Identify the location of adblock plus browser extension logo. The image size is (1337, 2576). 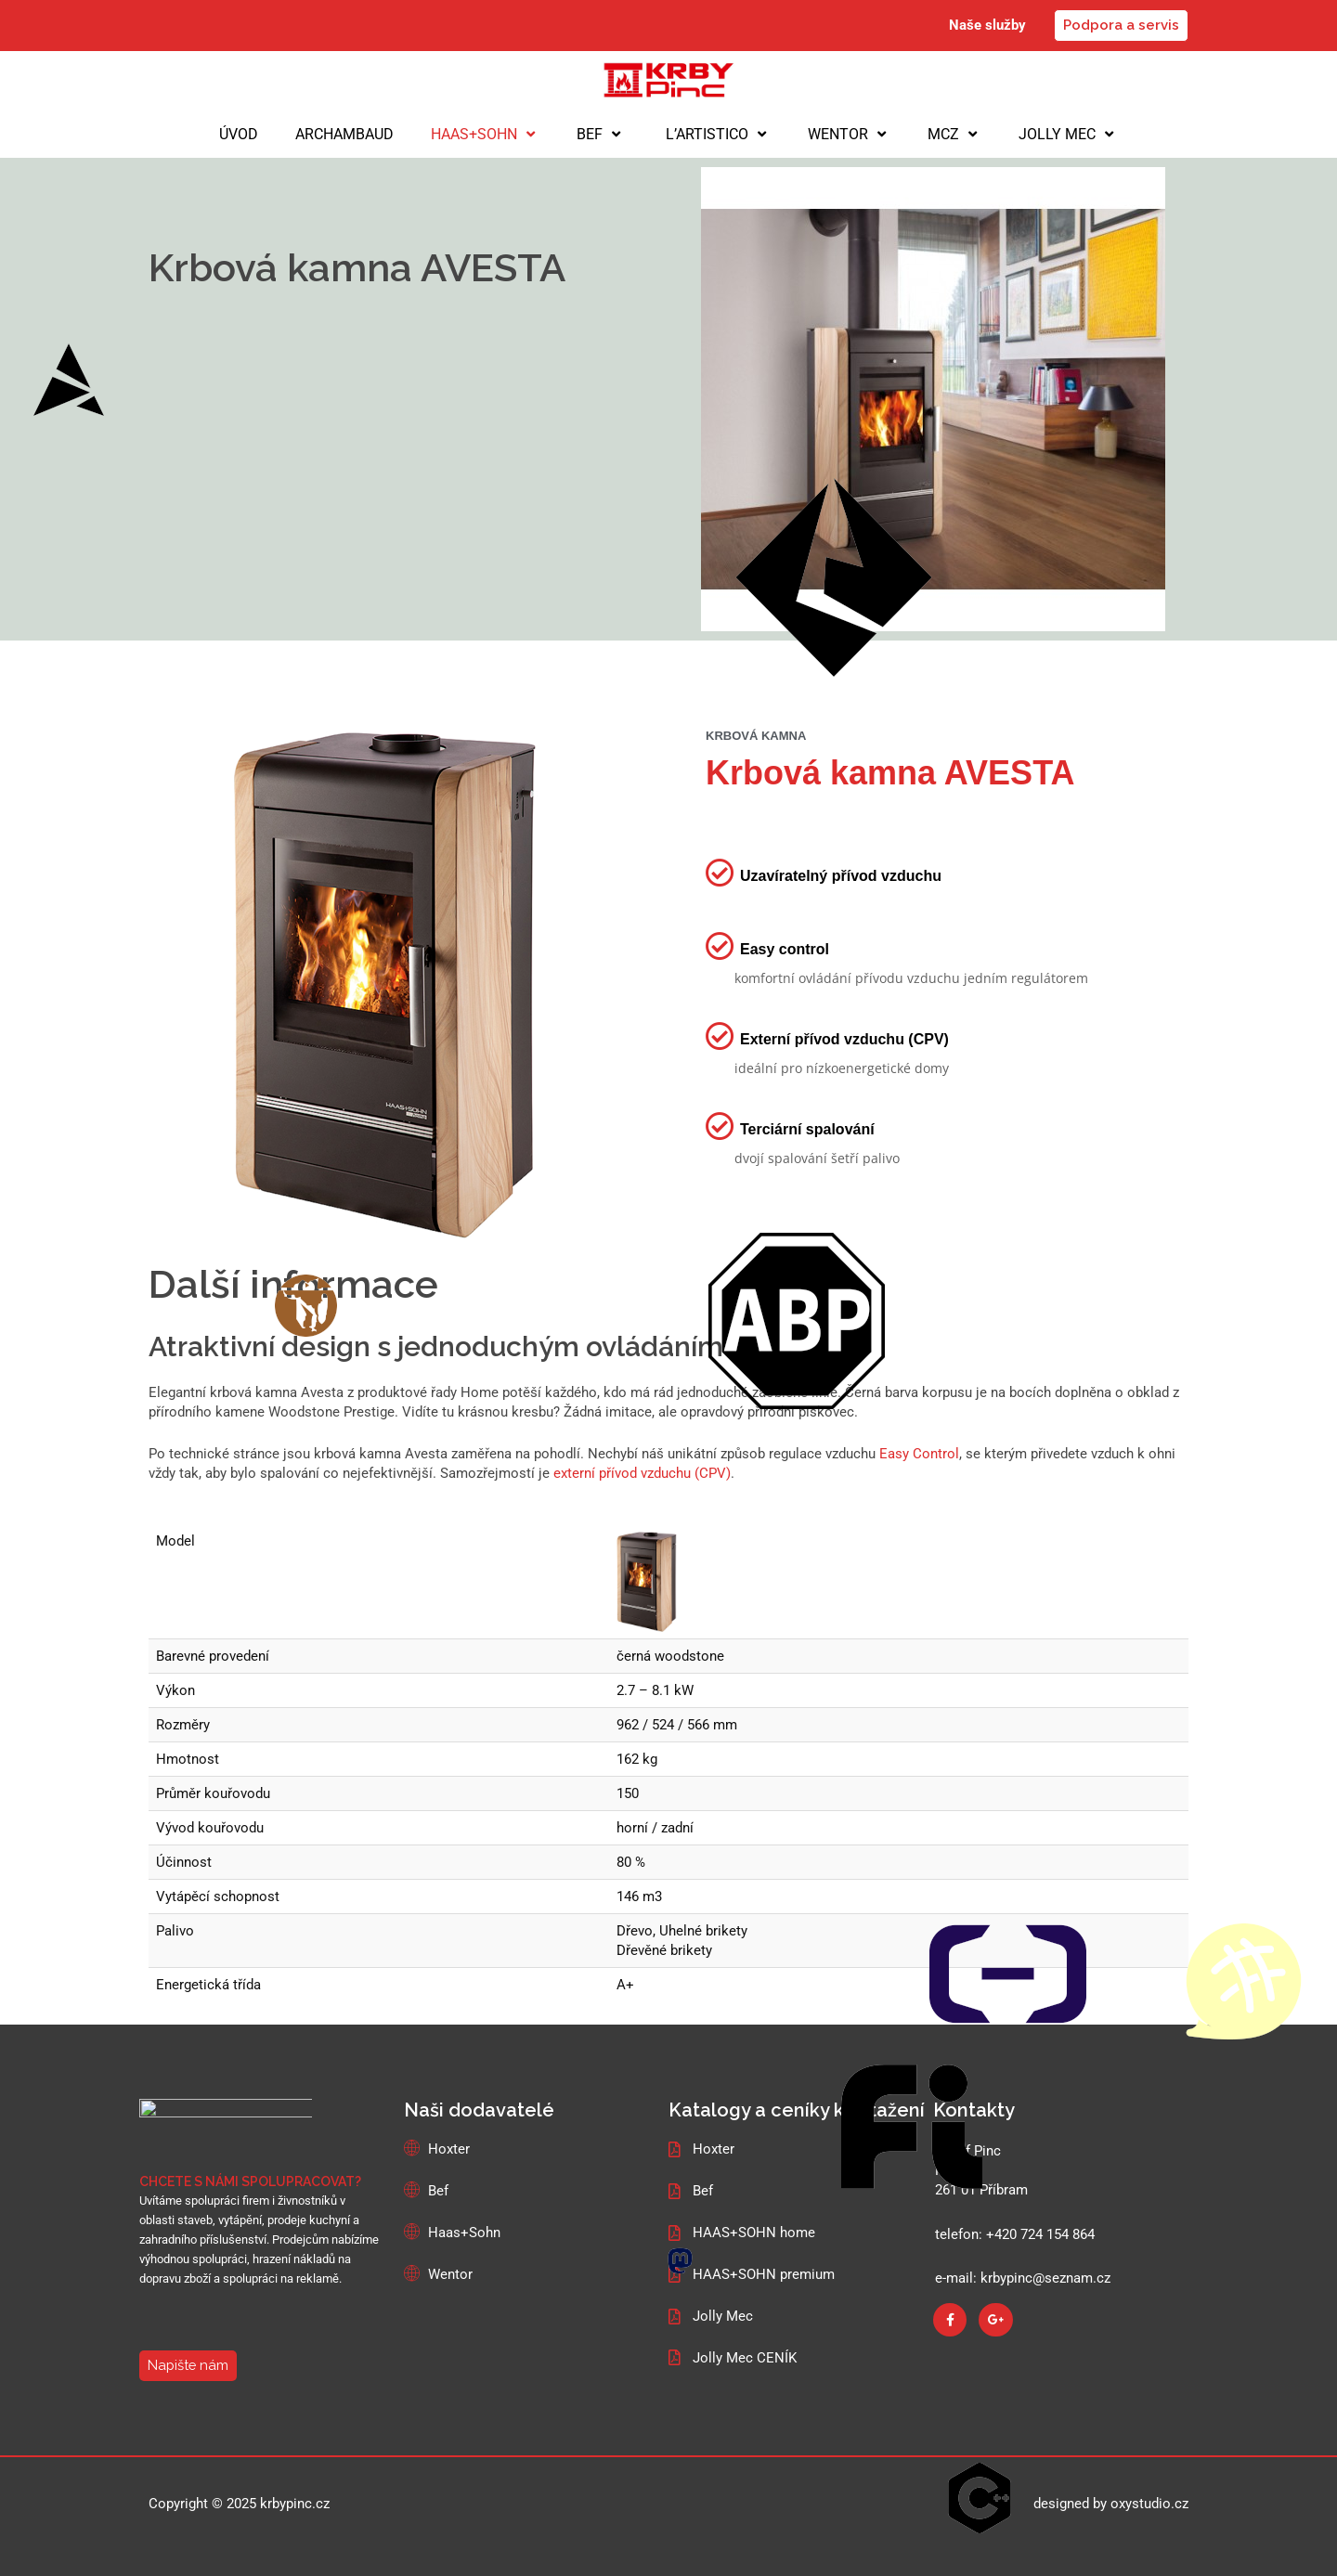
(797, 1321).